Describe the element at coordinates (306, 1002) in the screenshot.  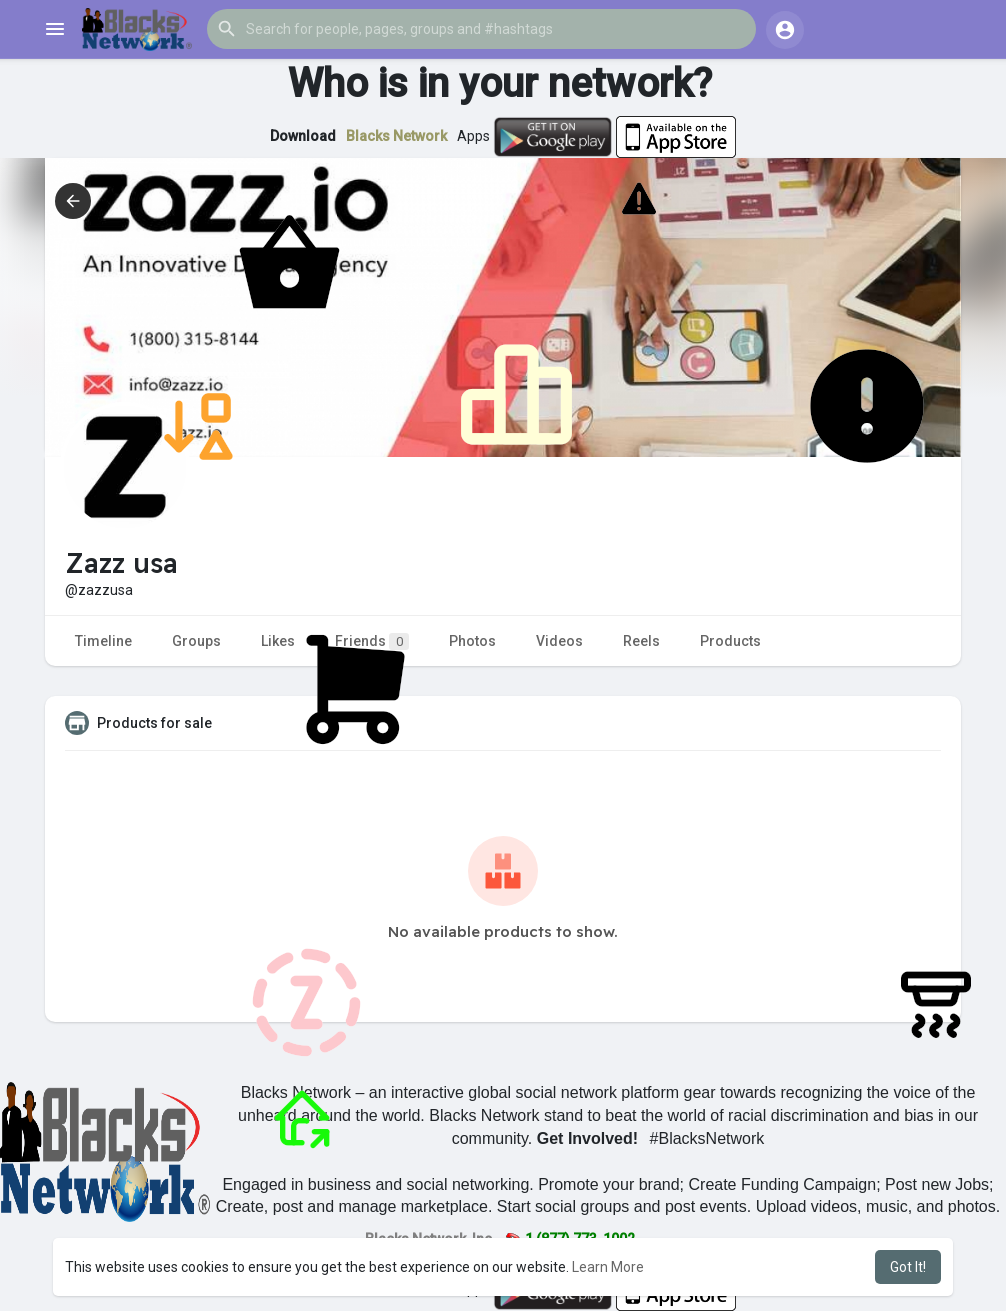
I see `indicates a loading or processing state for sleep mode` at that location.